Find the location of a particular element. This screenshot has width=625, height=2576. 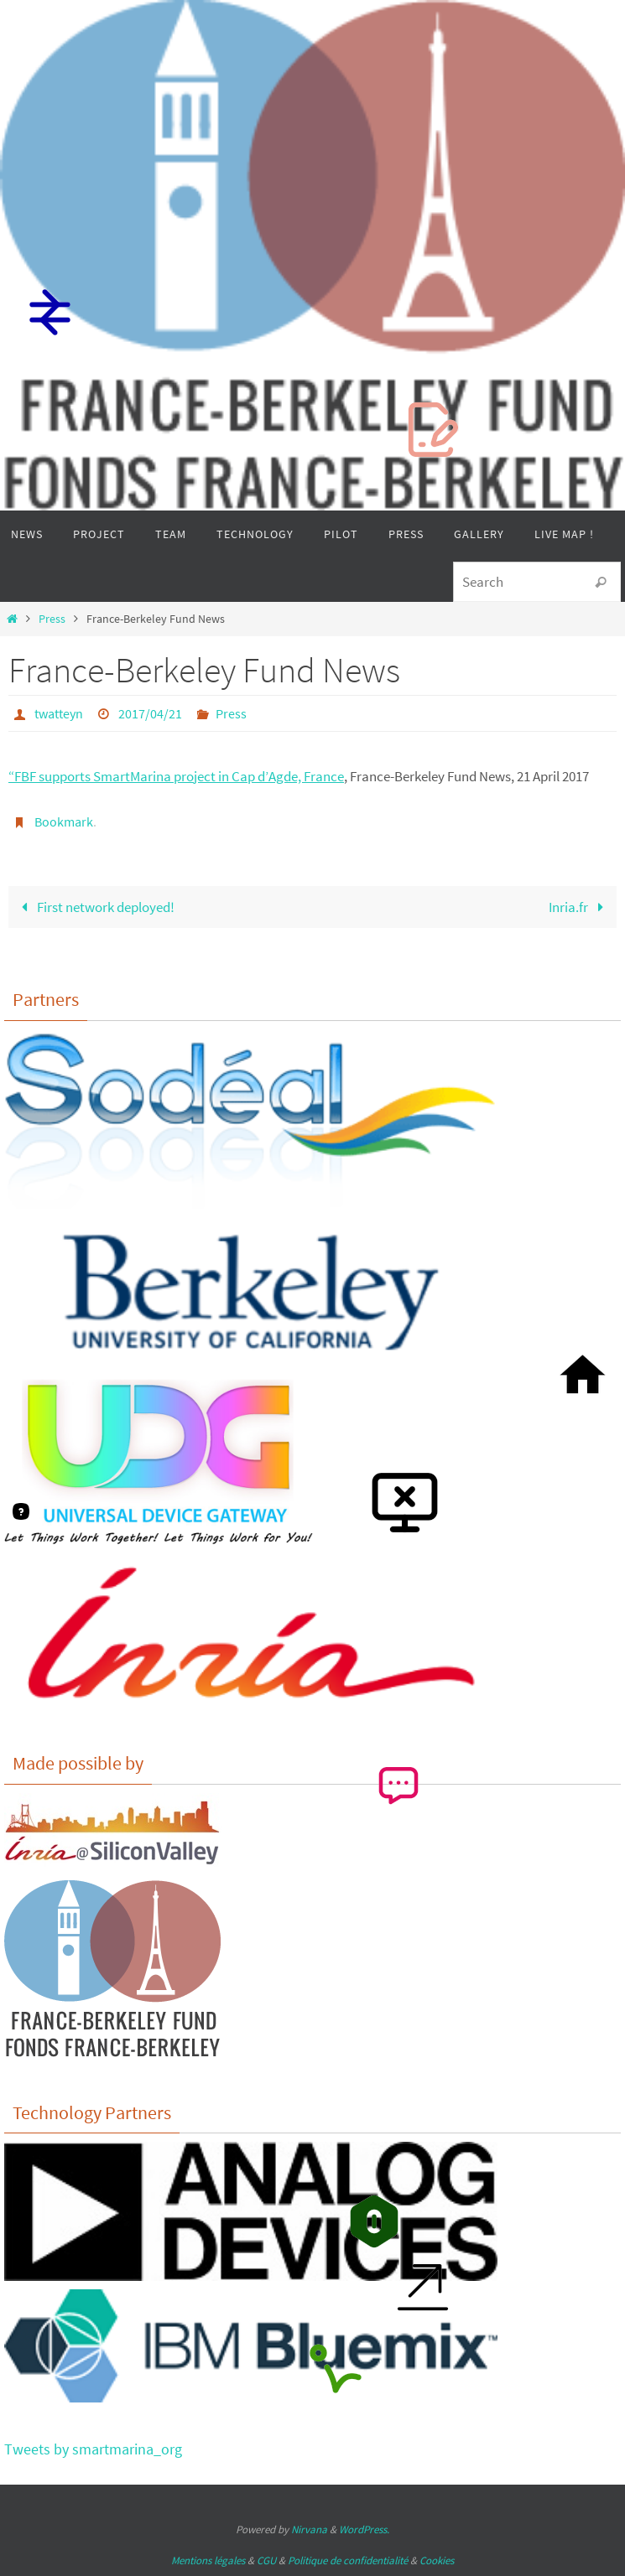

indicates an "O" status or category marker is located at coordinates (374, 2221).